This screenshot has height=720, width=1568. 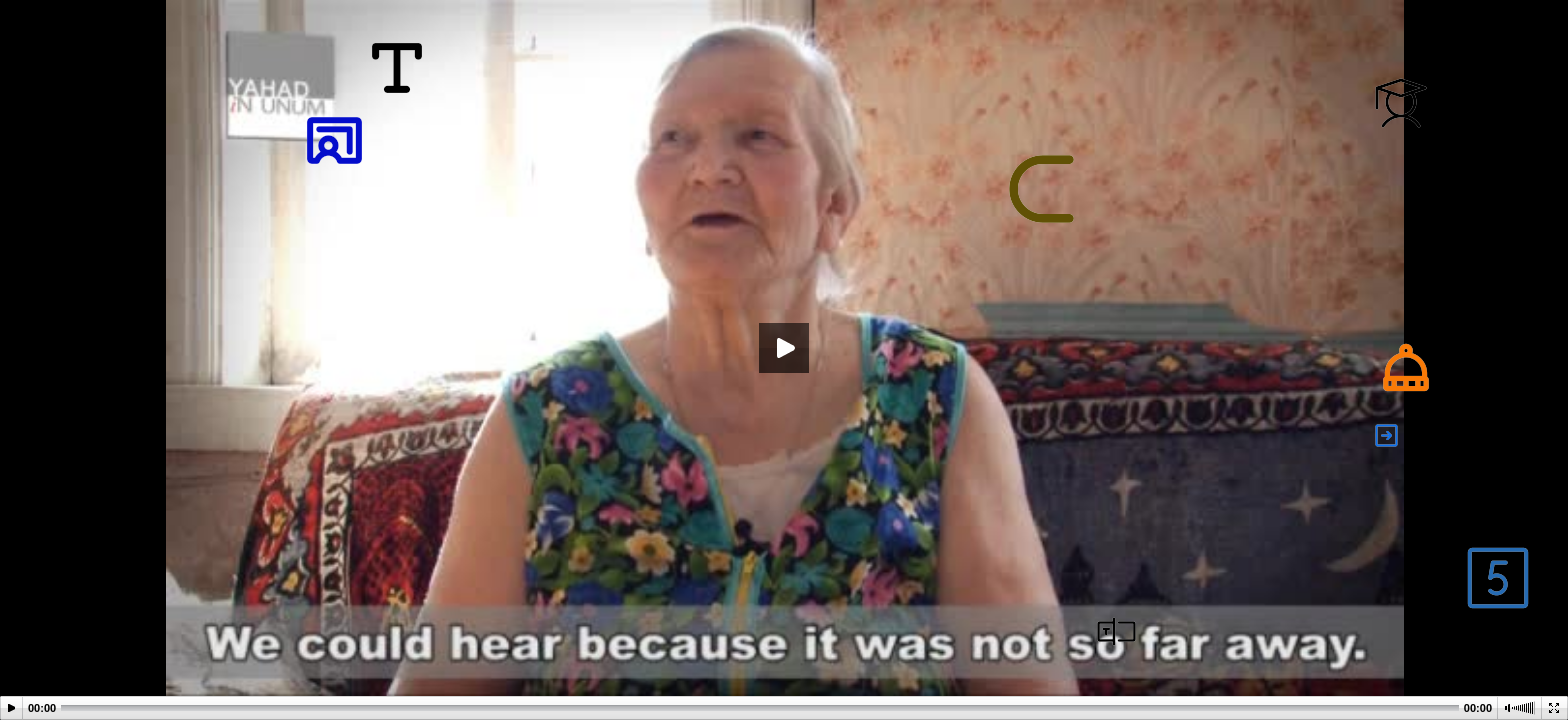 What do you see at coordinates (1386, 435) in the screenshot?
I see `navigate to the next page or section` at bounding box center [1386, 435].